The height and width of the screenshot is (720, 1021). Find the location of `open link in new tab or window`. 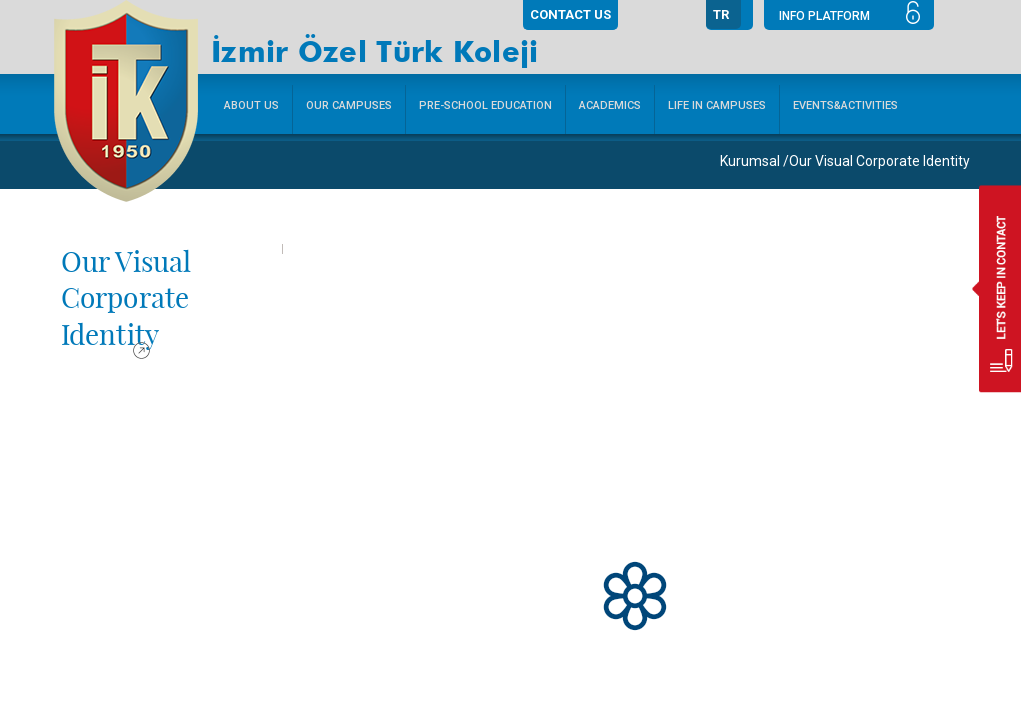

open link in new tab or window is located at coordinates (141, 350).